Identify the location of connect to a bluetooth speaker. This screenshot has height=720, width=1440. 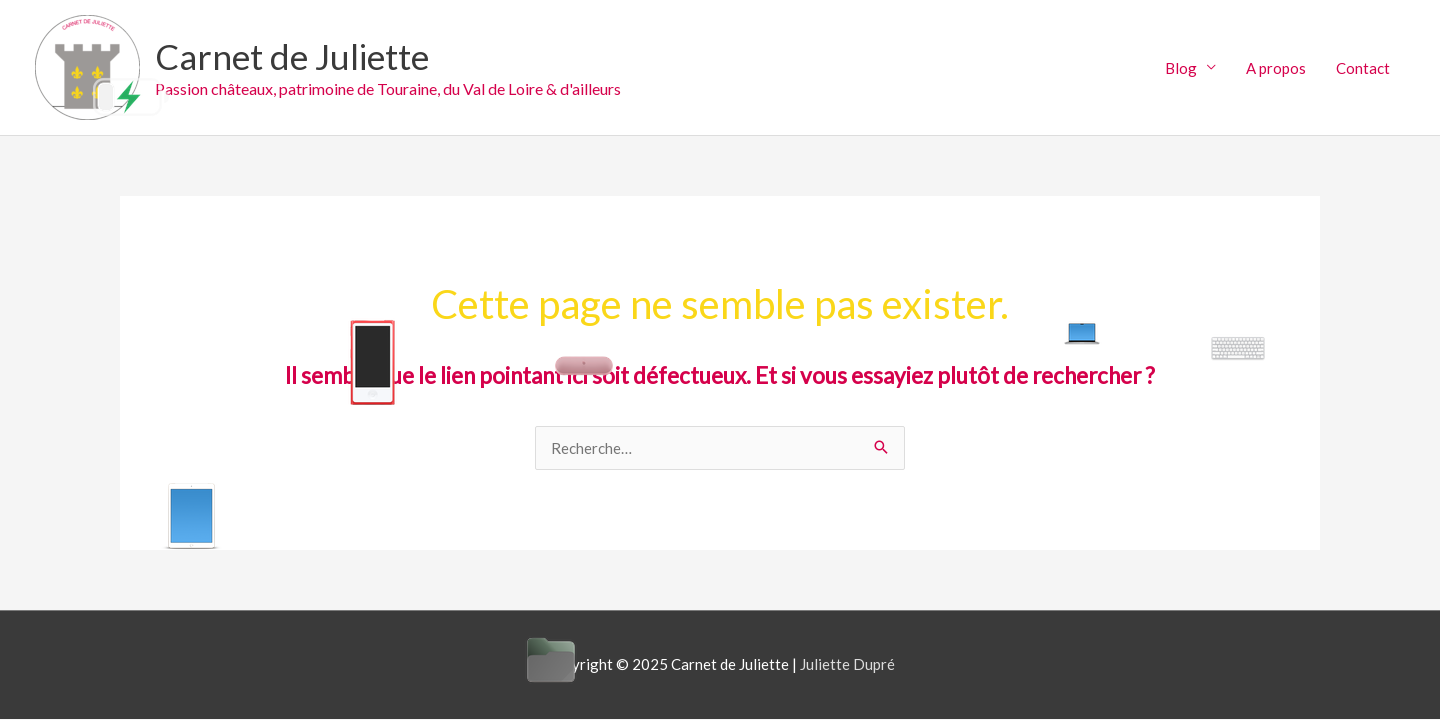
(584, 366).